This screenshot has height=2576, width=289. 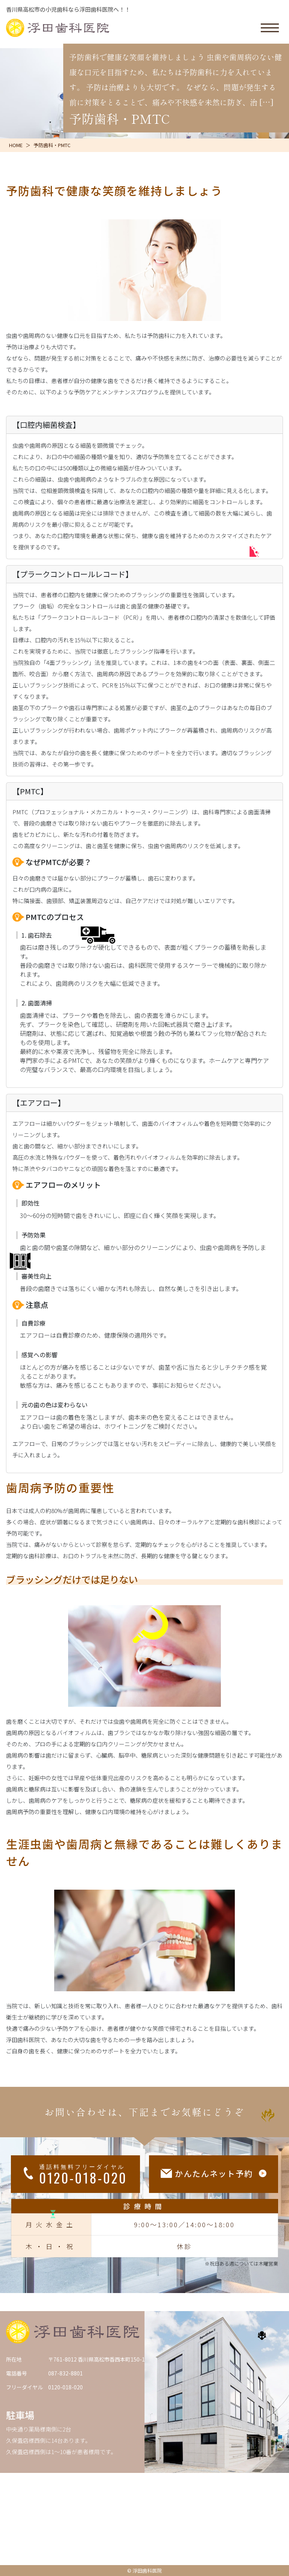 I want to click on open a new window or panel, so click(x=20, y=1261).